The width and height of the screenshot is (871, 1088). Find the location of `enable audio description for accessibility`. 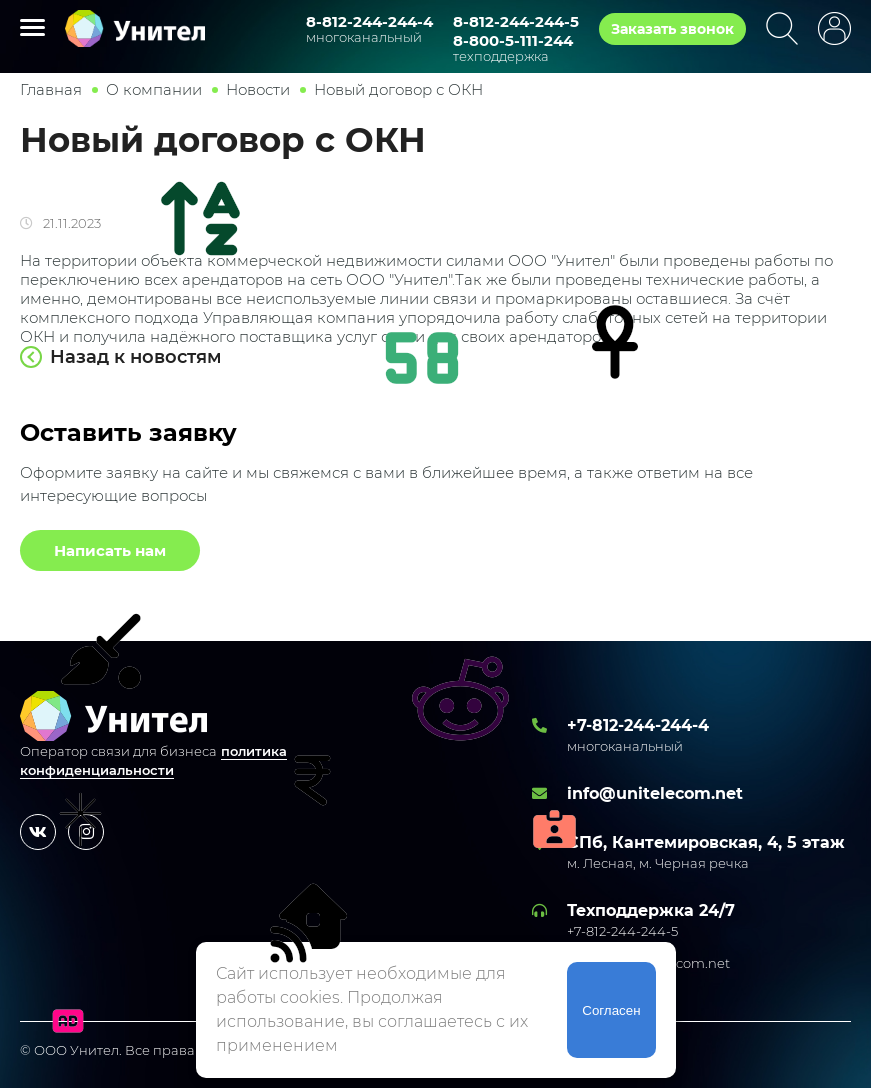

enable audio description for accessibility is located at coordinates (68, 1021).